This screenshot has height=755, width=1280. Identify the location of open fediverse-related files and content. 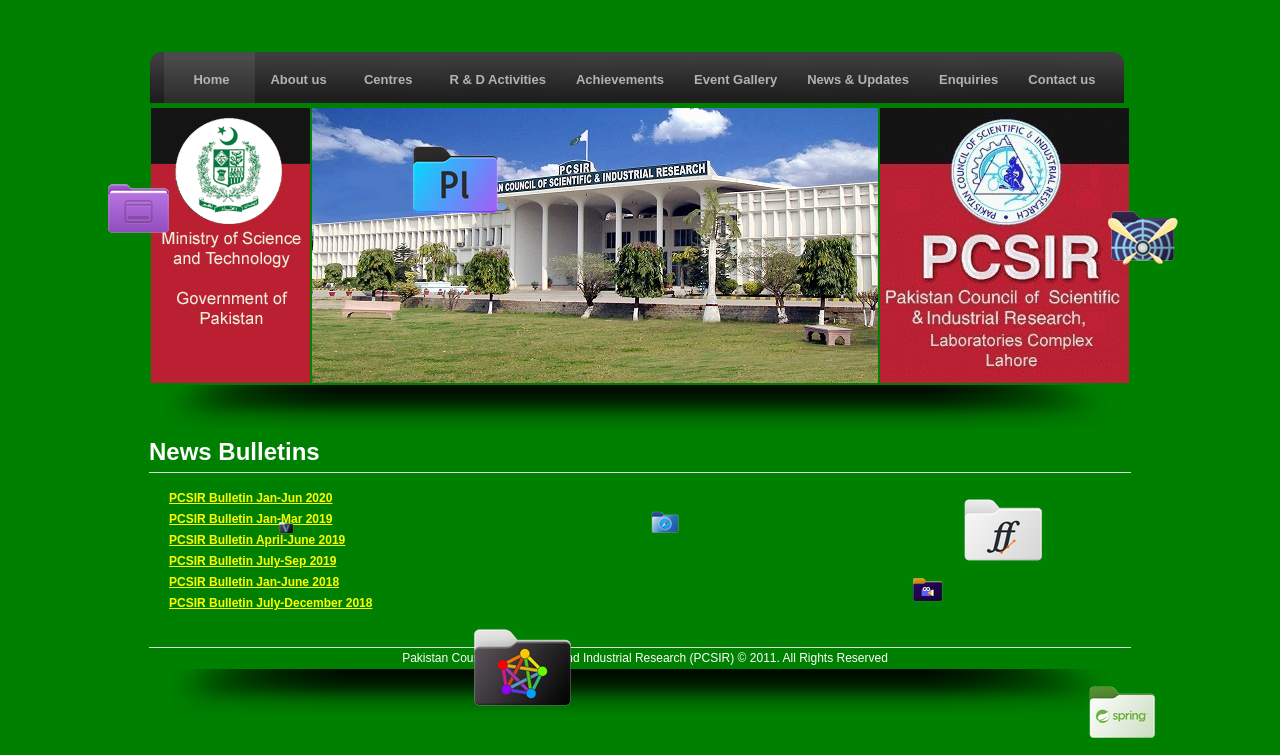
(522, 670).